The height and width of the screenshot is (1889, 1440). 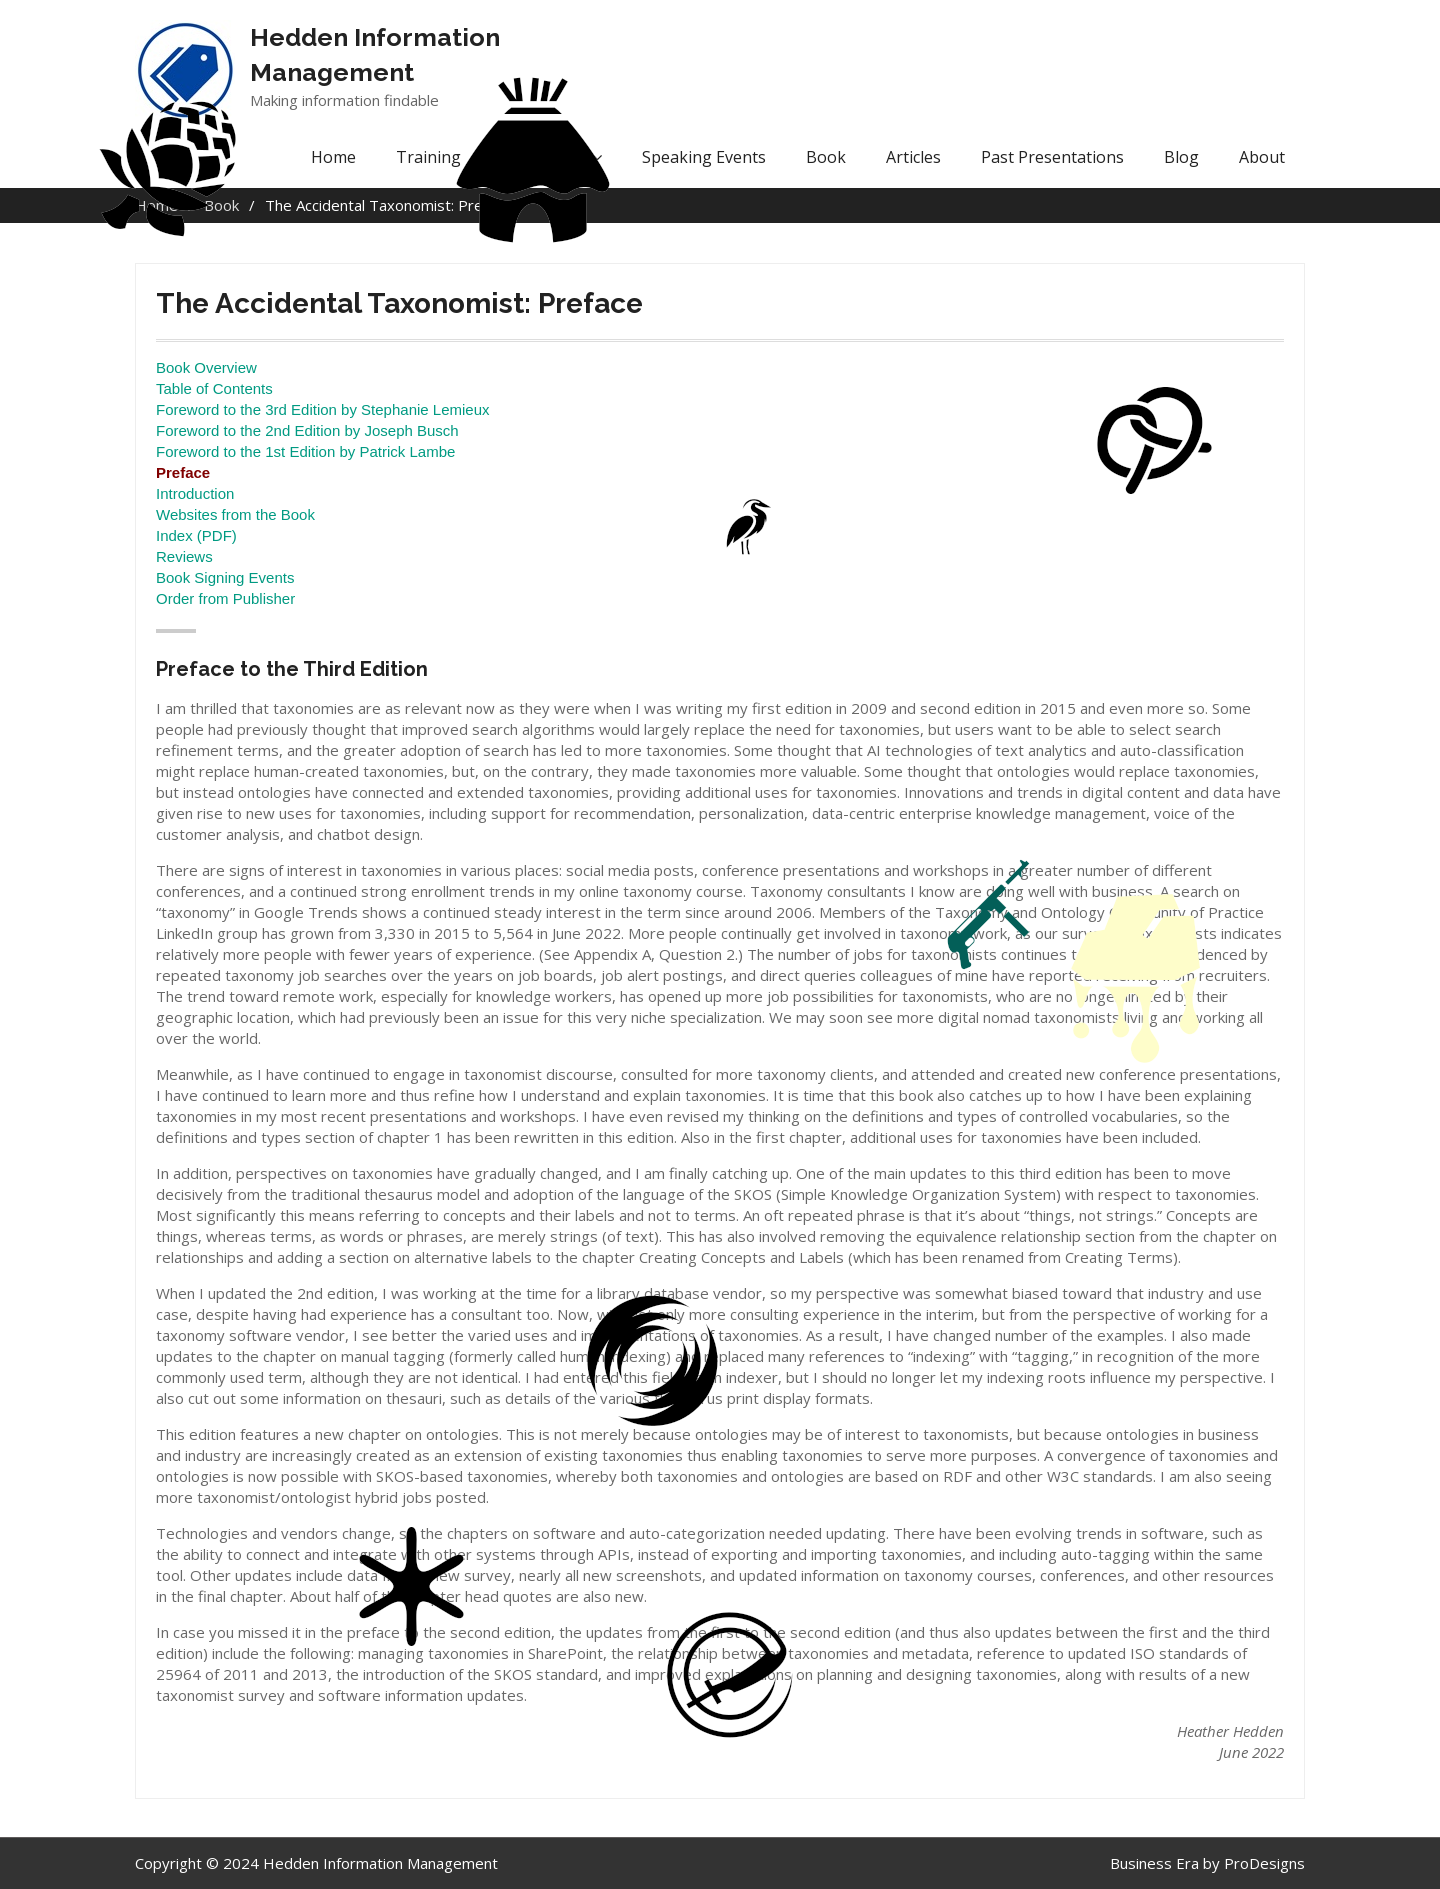 I want to click on indicates cold or winter weather conditions, so click(x=411, y=1586).